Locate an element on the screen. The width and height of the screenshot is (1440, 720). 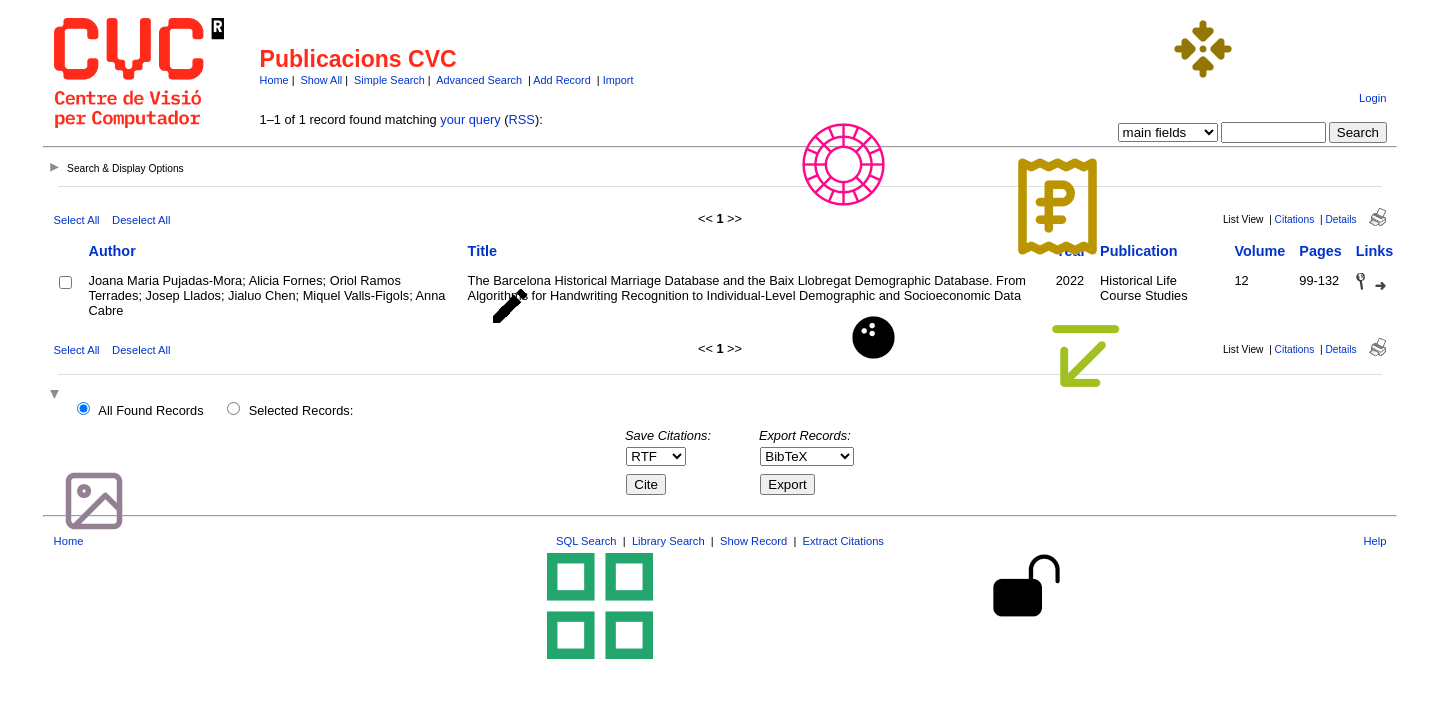
access bowling or sports games is located at coordinates (873, 337).